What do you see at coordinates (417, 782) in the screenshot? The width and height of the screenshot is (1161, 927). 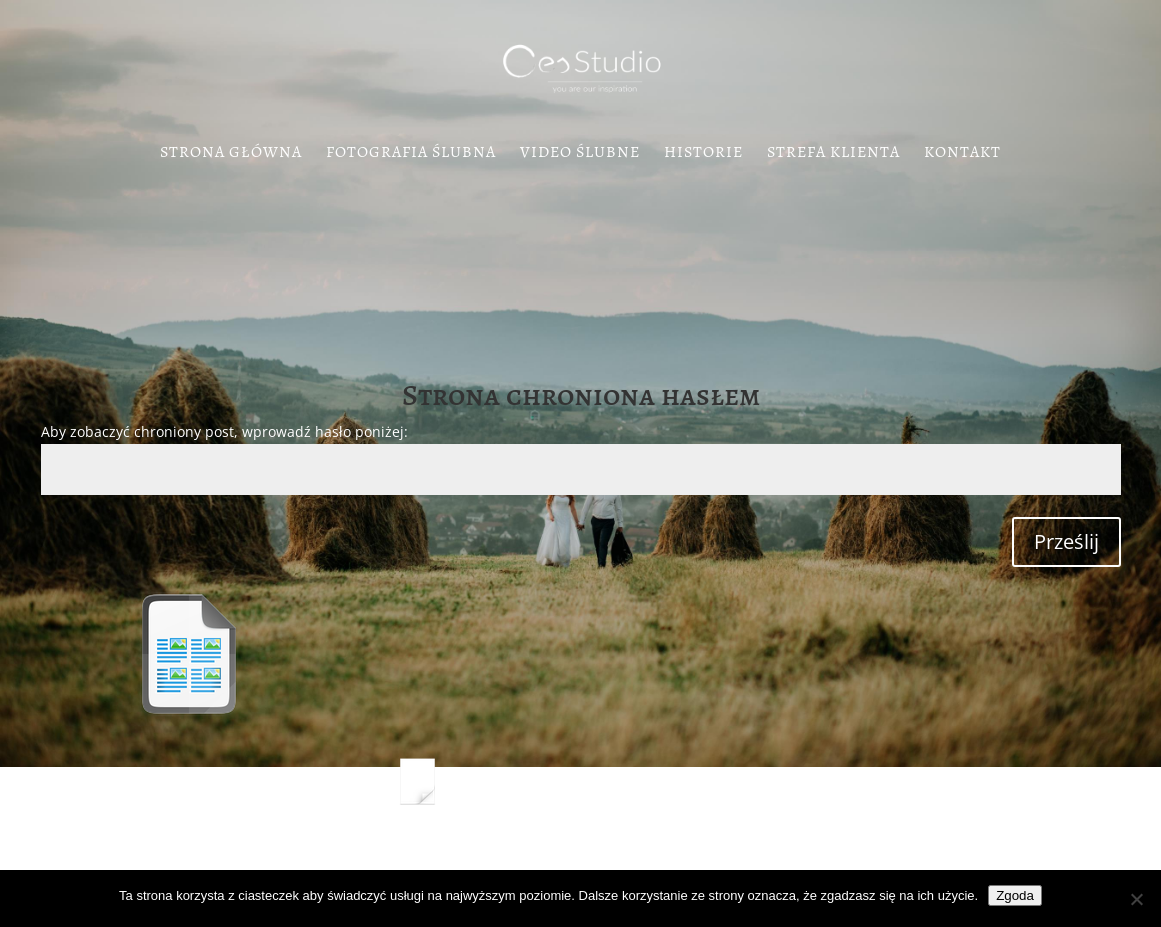 I see `a blank document or stationery template` at bounding box center [417, 782].